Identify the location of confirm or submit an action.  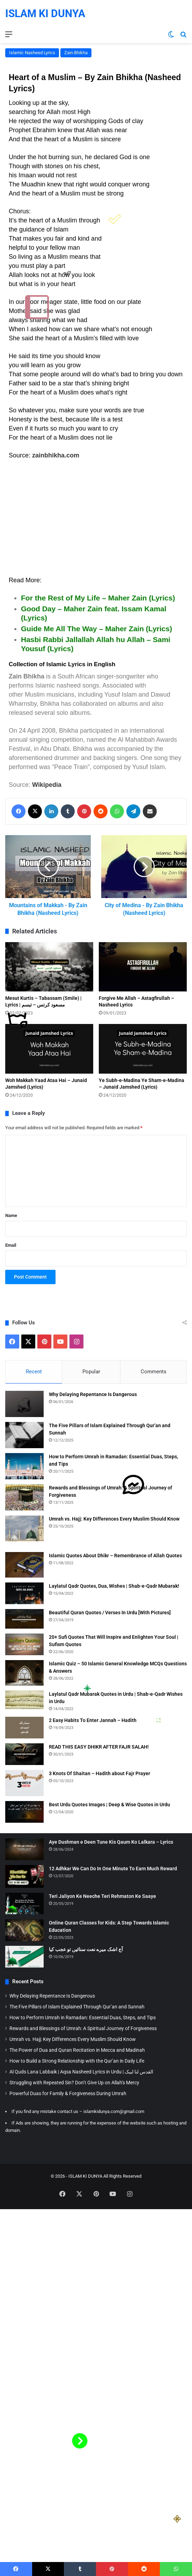
(115, 219).